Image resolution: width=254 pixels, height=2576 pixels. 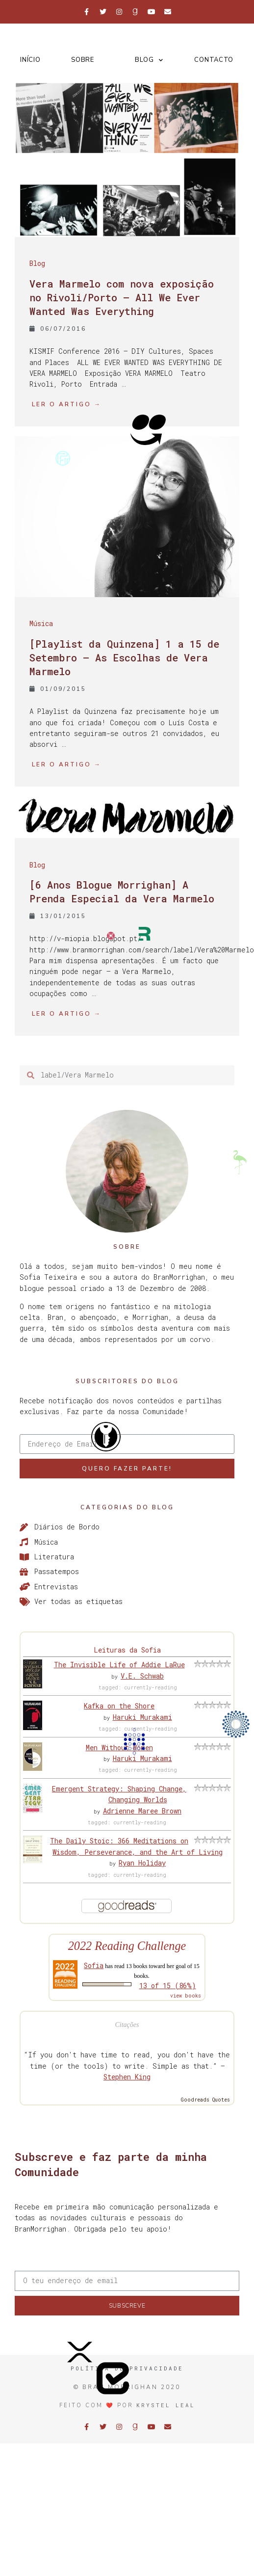 I want to click on link to figshare research repository, so click(x=236, y=1724).